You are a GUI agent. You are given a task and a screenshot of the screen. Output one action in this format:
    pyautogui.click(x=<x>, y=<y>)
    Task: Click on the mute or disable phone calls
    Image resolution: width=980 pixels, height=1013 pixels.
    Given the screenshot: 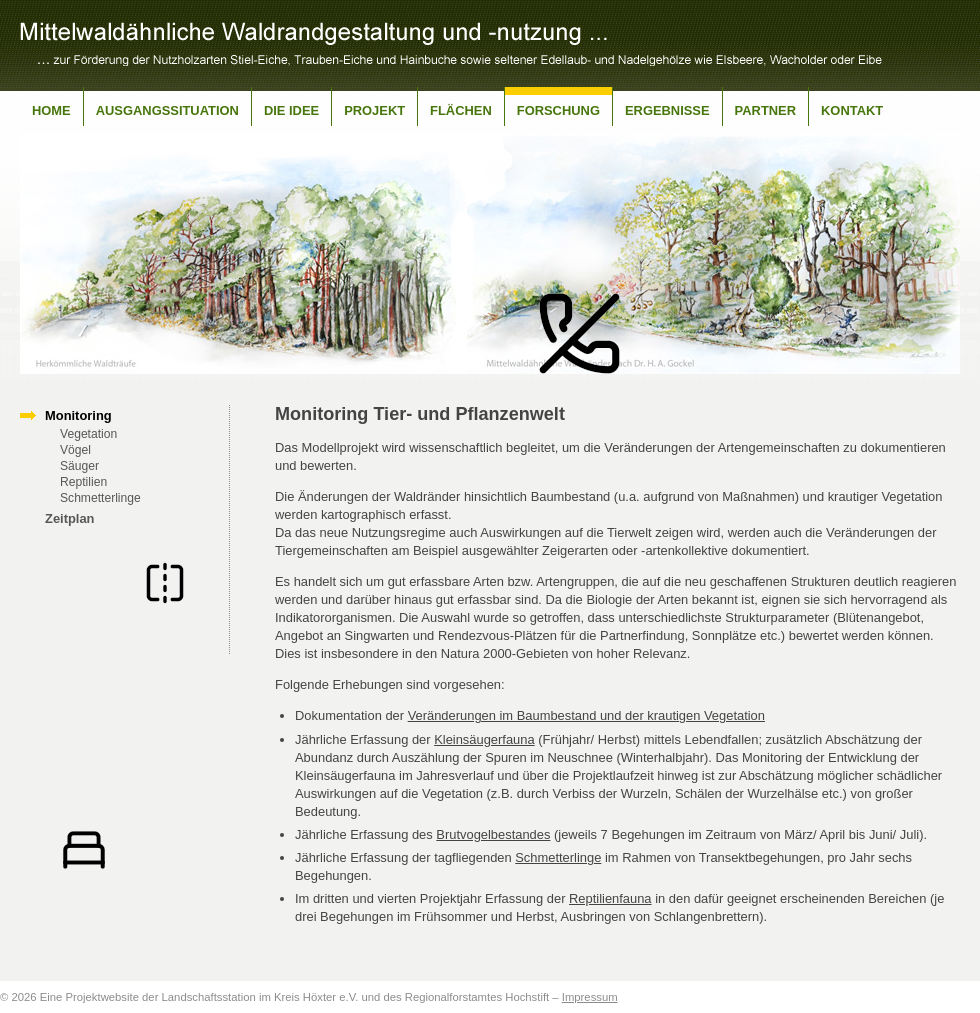 What is the action you would take?
    pyautogui.click(x=579, y=333)
    